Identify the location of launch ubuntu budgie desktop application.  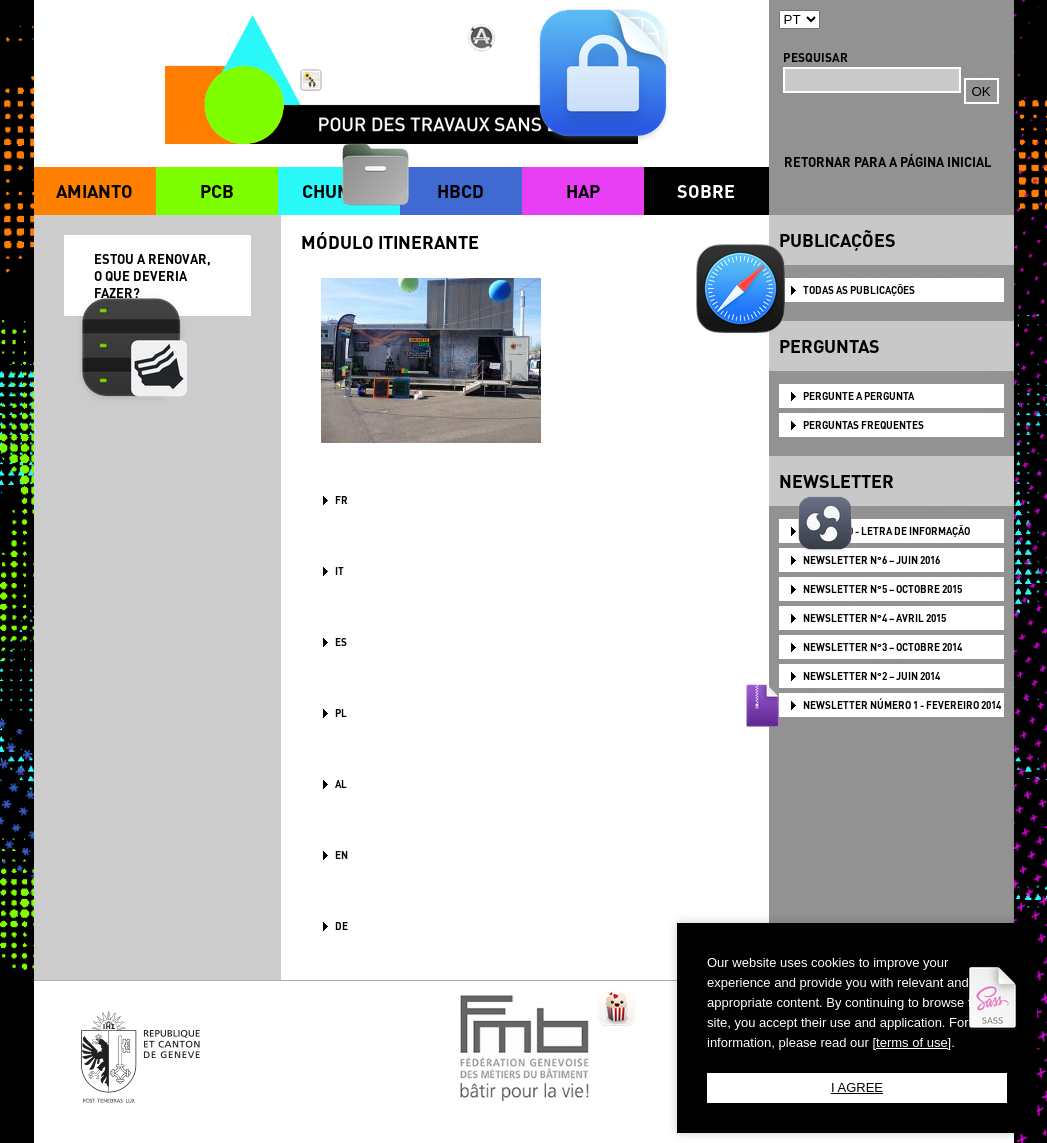
(825, 523).